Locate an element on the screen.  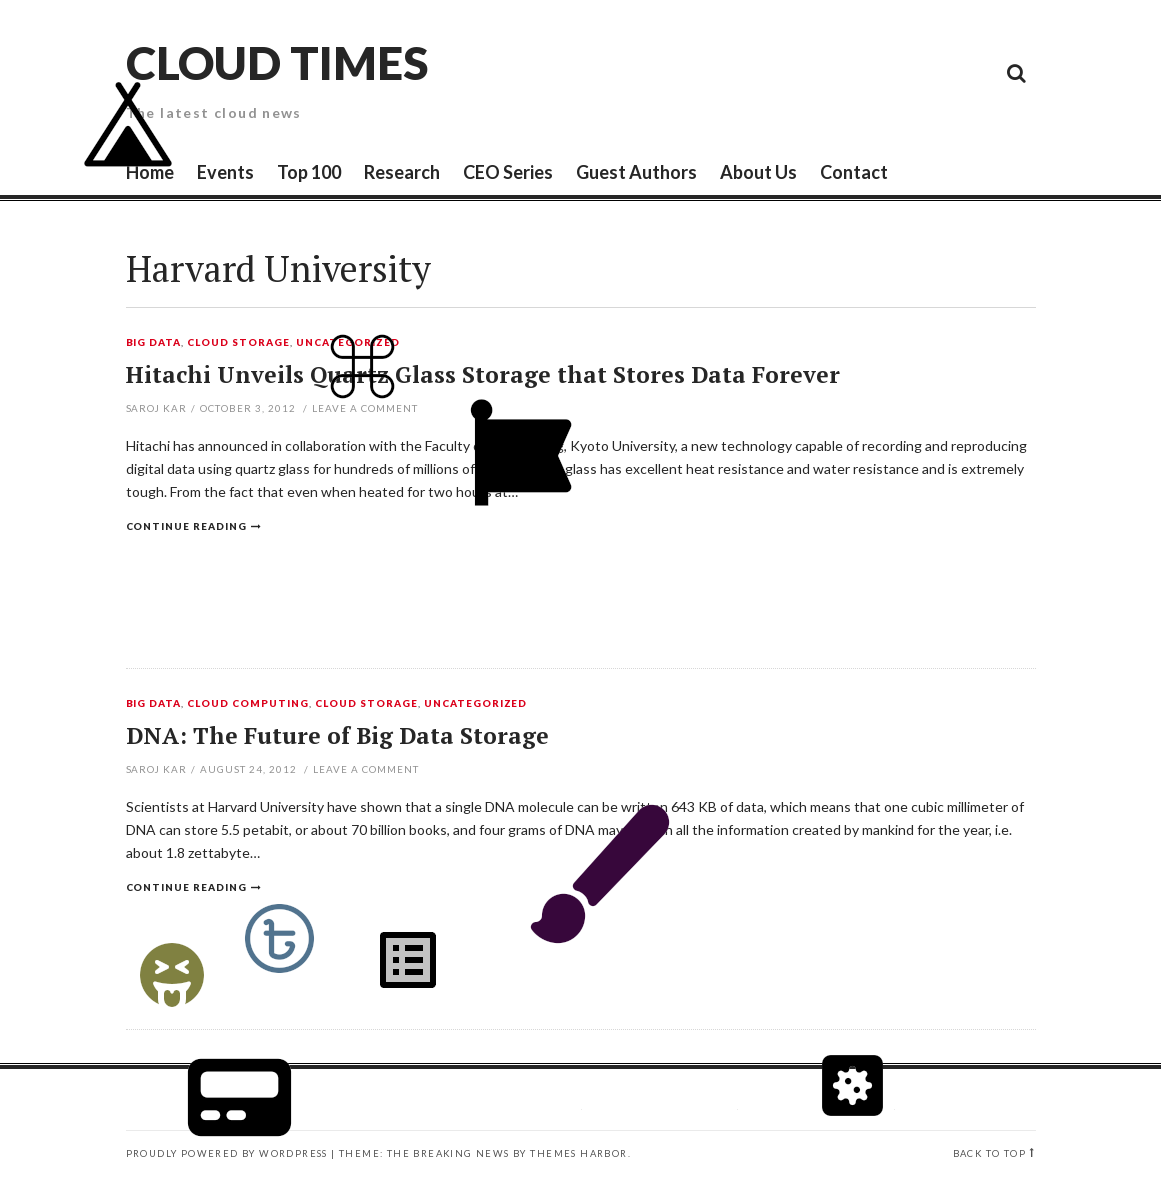
flag or mark an item for review is located at coordinates (521, 452).